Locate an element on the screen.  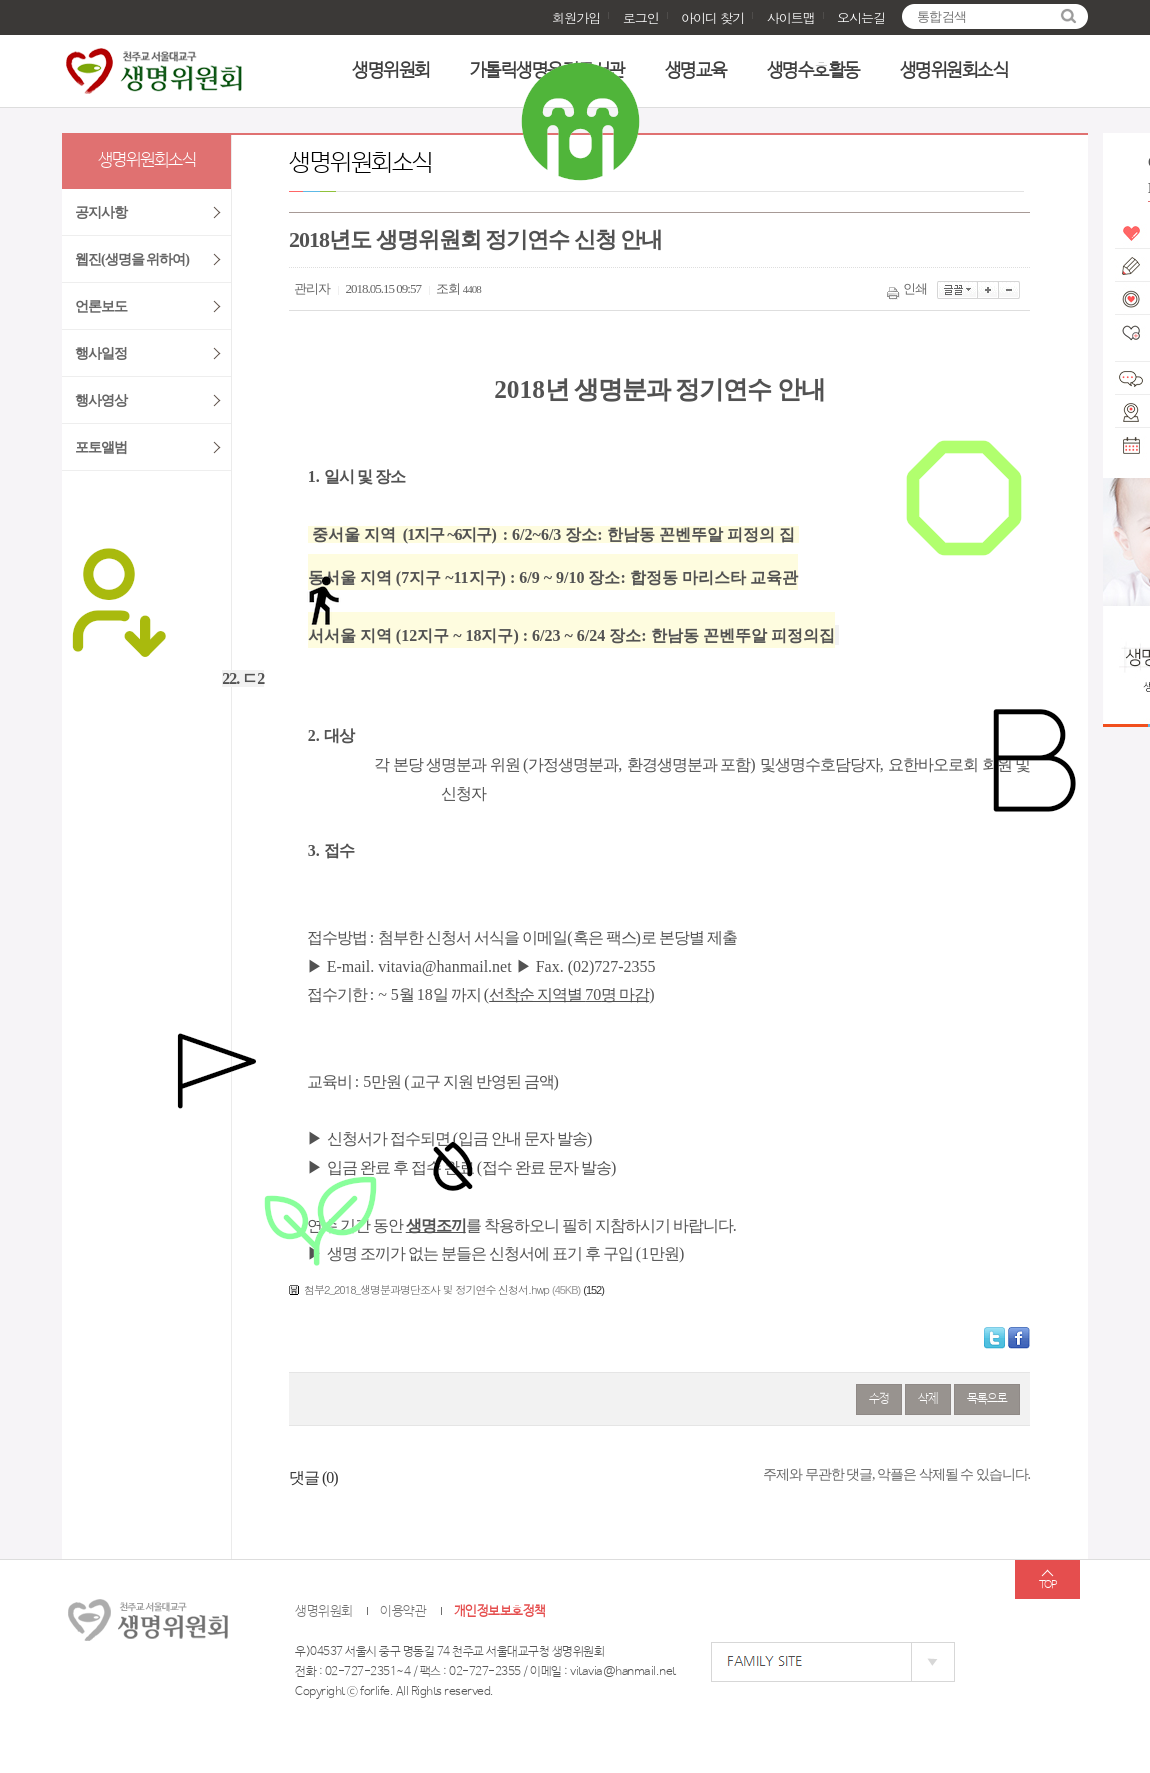
react with a crying or sad emotion is located at coordinates (580, 121).